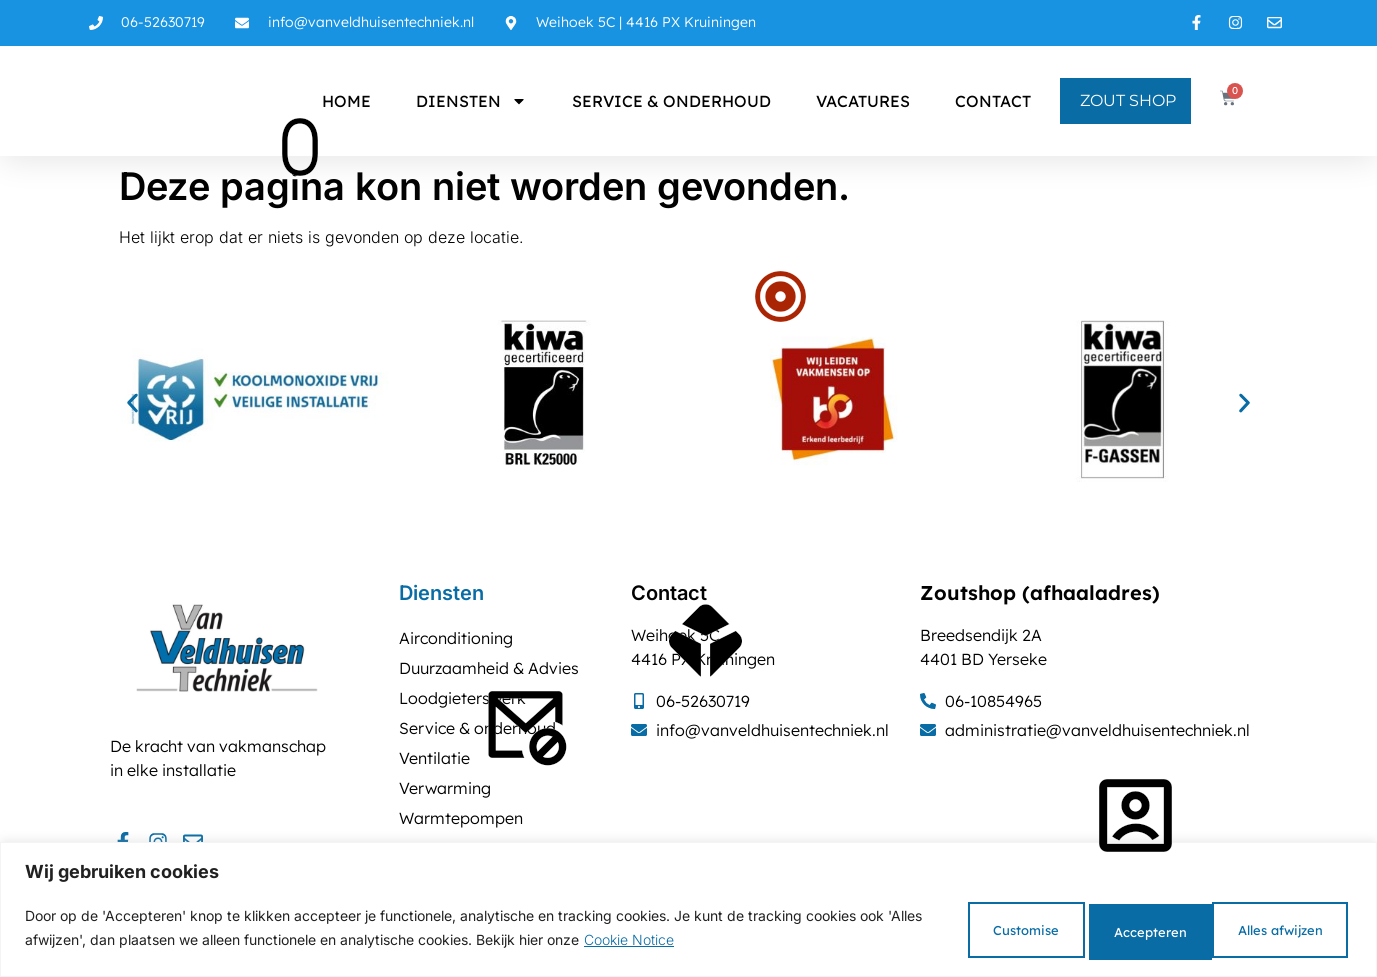  I want to click on blocked or prohibited email address, so click(525, 724).